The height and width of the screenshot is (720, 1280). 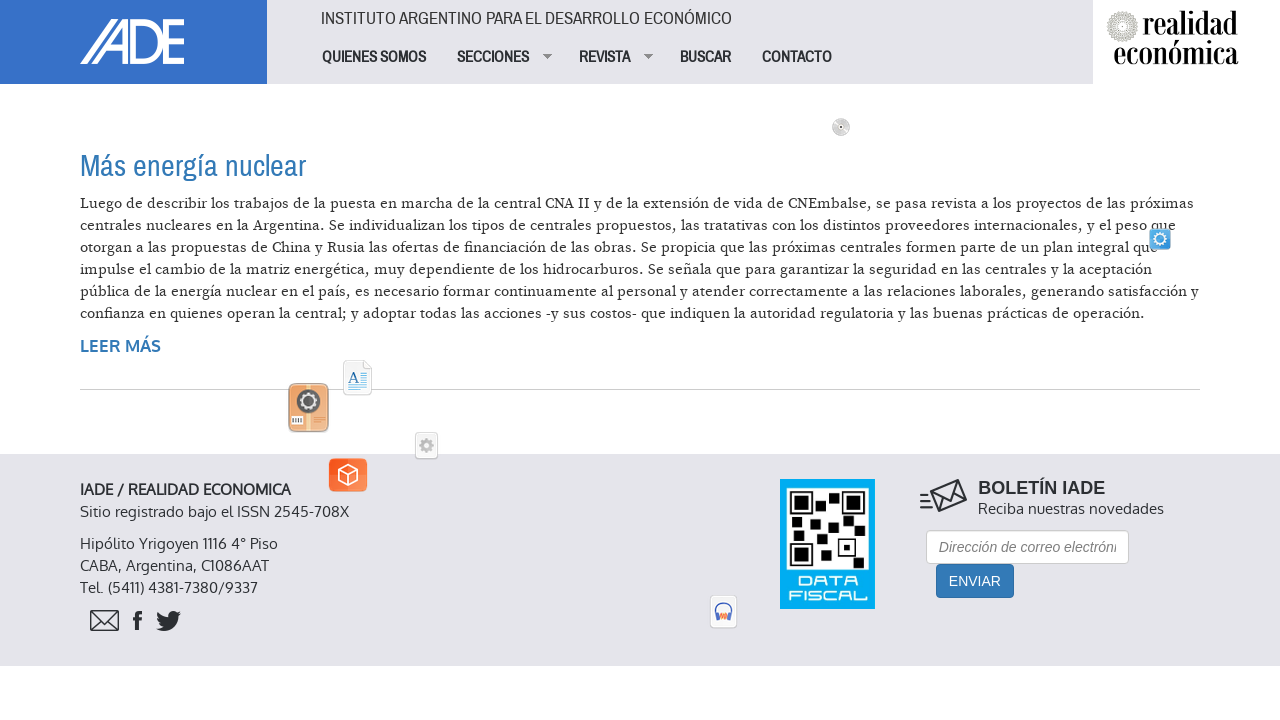 I want to click on an audacity audio project file, so click(x=723, y=611).